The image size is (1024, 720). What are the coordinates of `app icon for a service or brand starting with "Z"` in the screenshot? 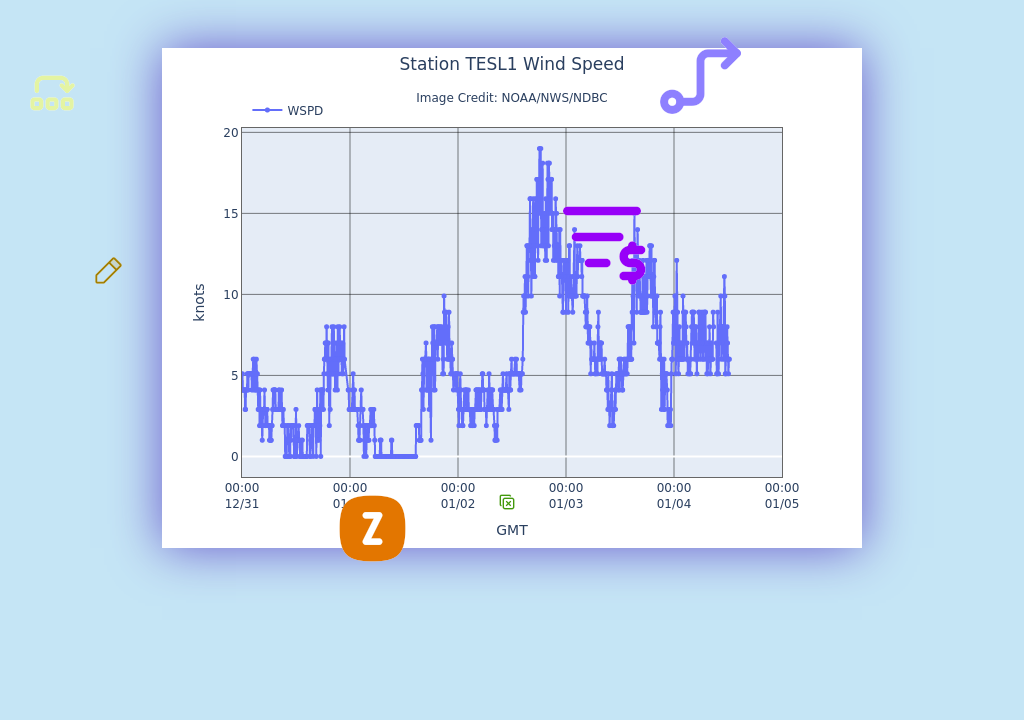 It's located at (372, 528).